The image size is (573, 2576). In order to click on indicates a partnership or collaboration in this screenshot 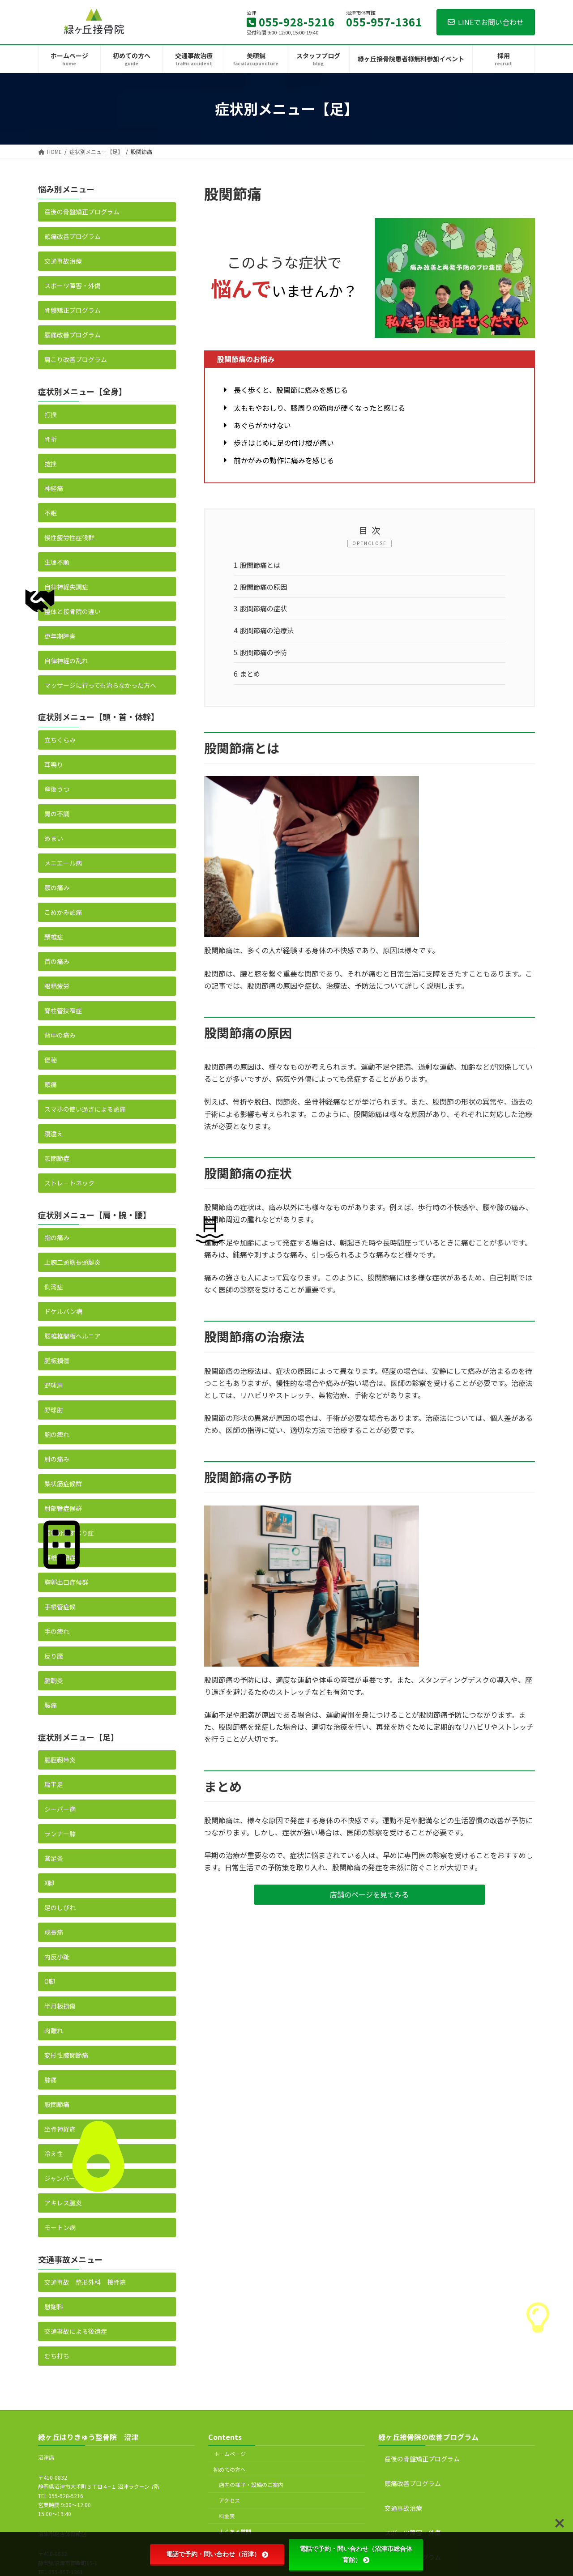, I will do `click(40, 601)`.